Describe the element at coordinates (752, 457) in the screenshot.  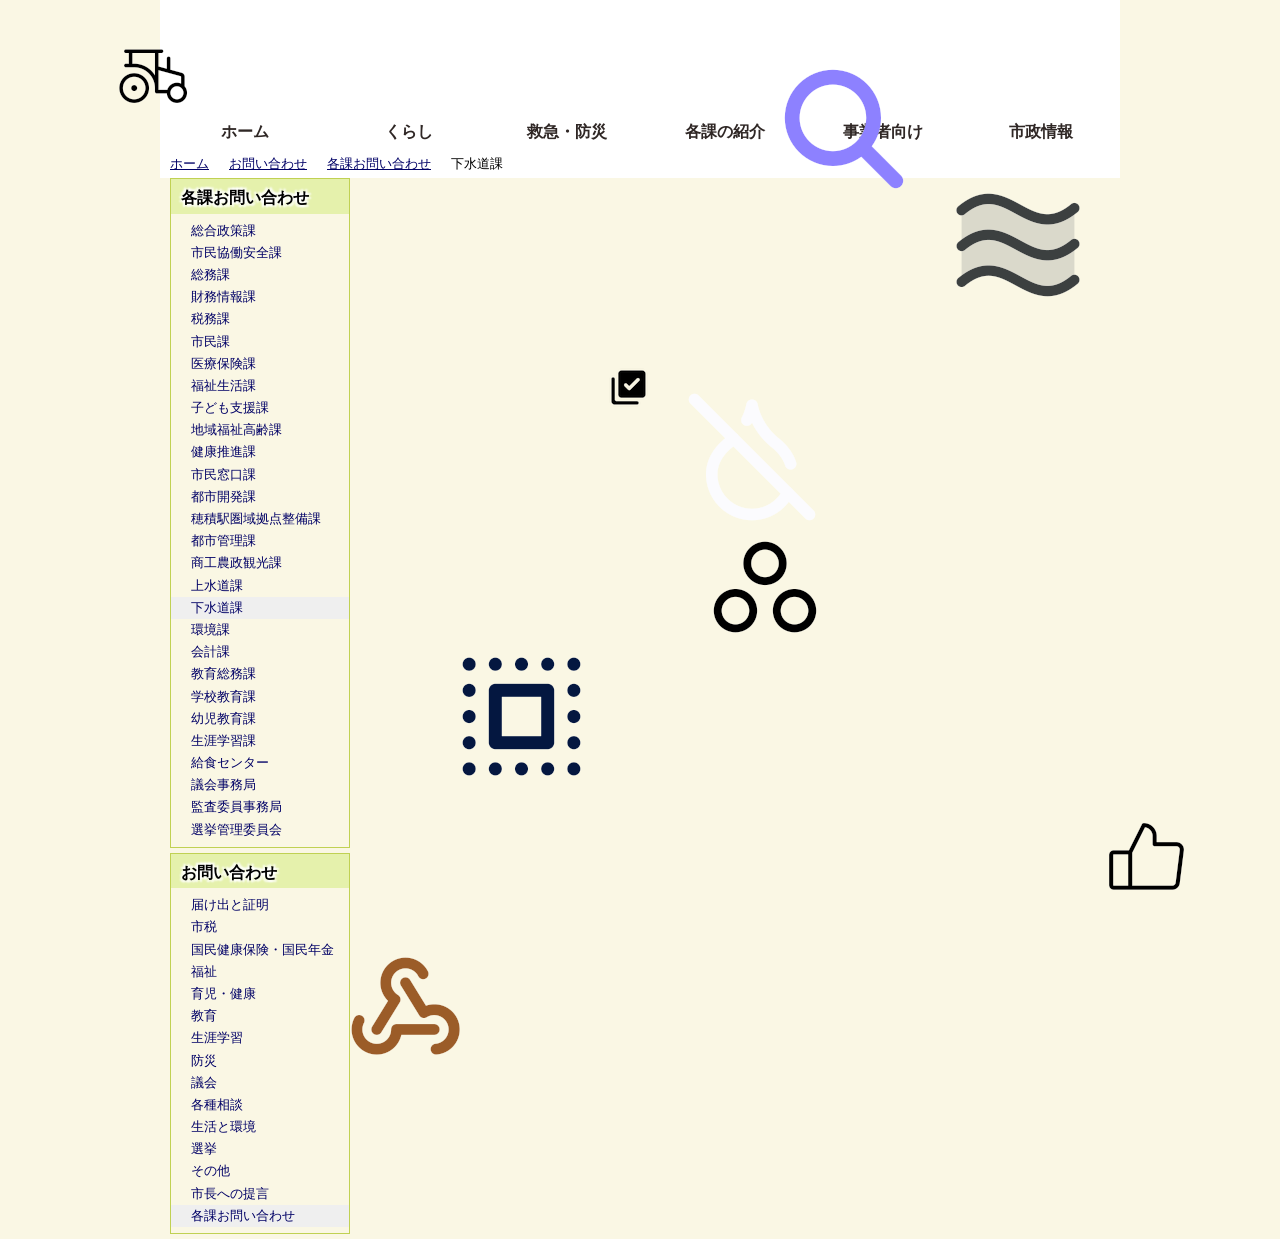
I see `disable water or liquid detection` at that location.